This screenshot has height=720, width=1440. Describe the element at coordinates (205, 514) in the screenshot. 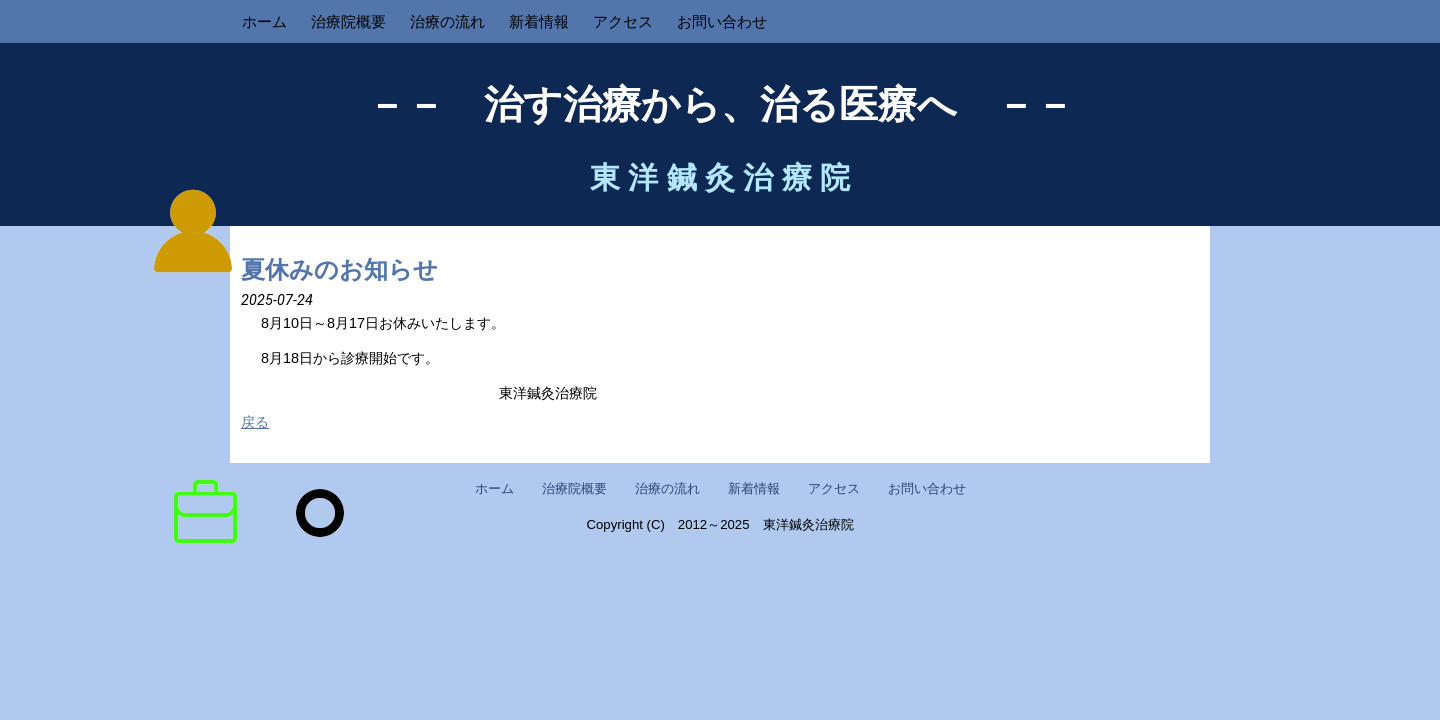

I see `access work or business-related content` at that location.